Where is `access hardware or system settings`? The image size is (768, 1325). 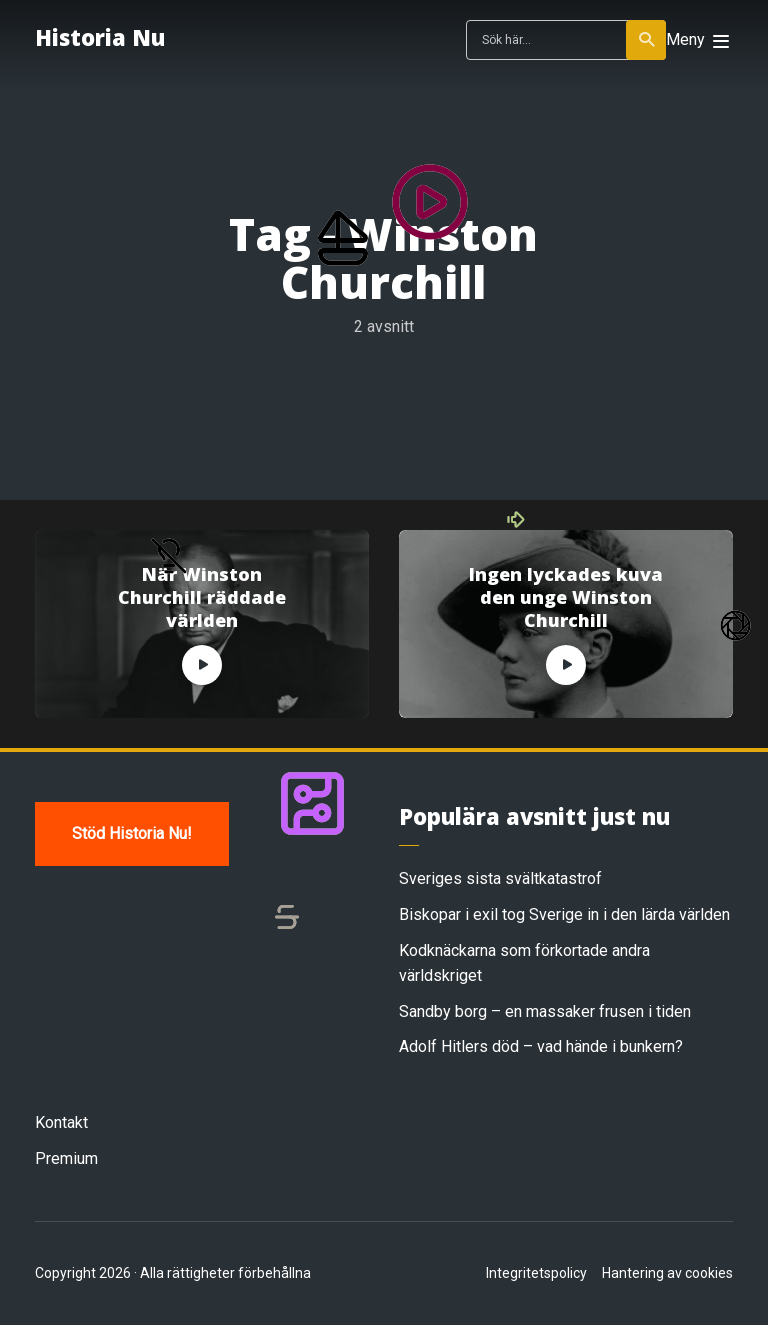 access hardware or system settings is located at coordinates (312, 803).